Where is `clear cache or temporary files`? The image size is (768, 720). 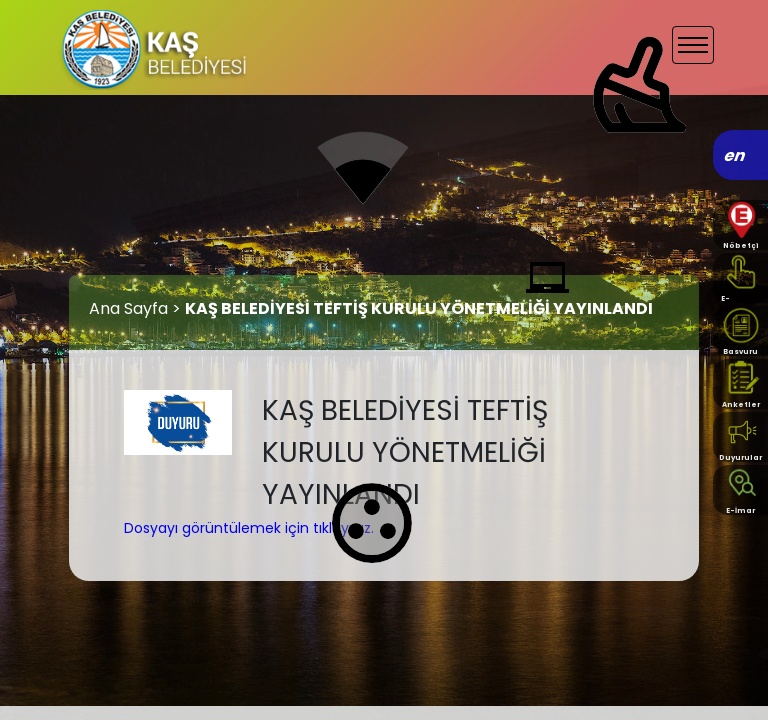 clear cache or temporary files is located at coordinates (638, 88).